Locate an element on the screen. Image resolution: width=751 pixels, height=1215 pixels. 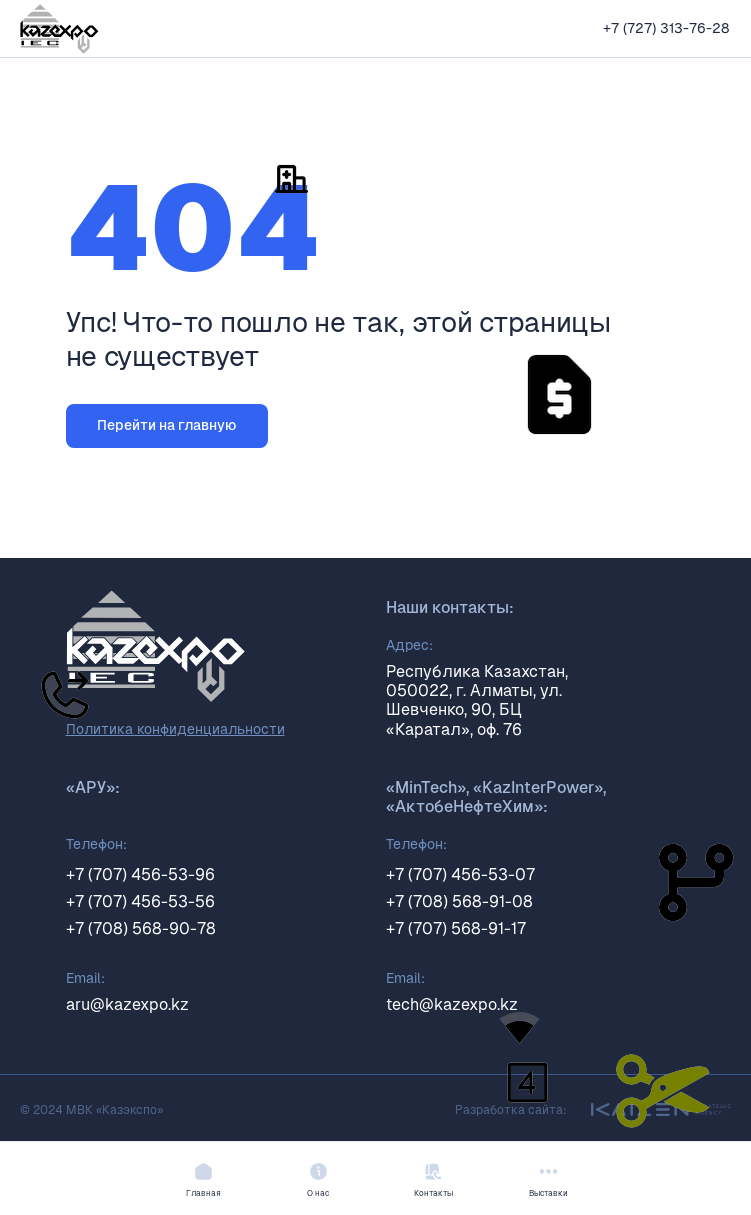
transfer an active call is located at coordinates (66, 694).